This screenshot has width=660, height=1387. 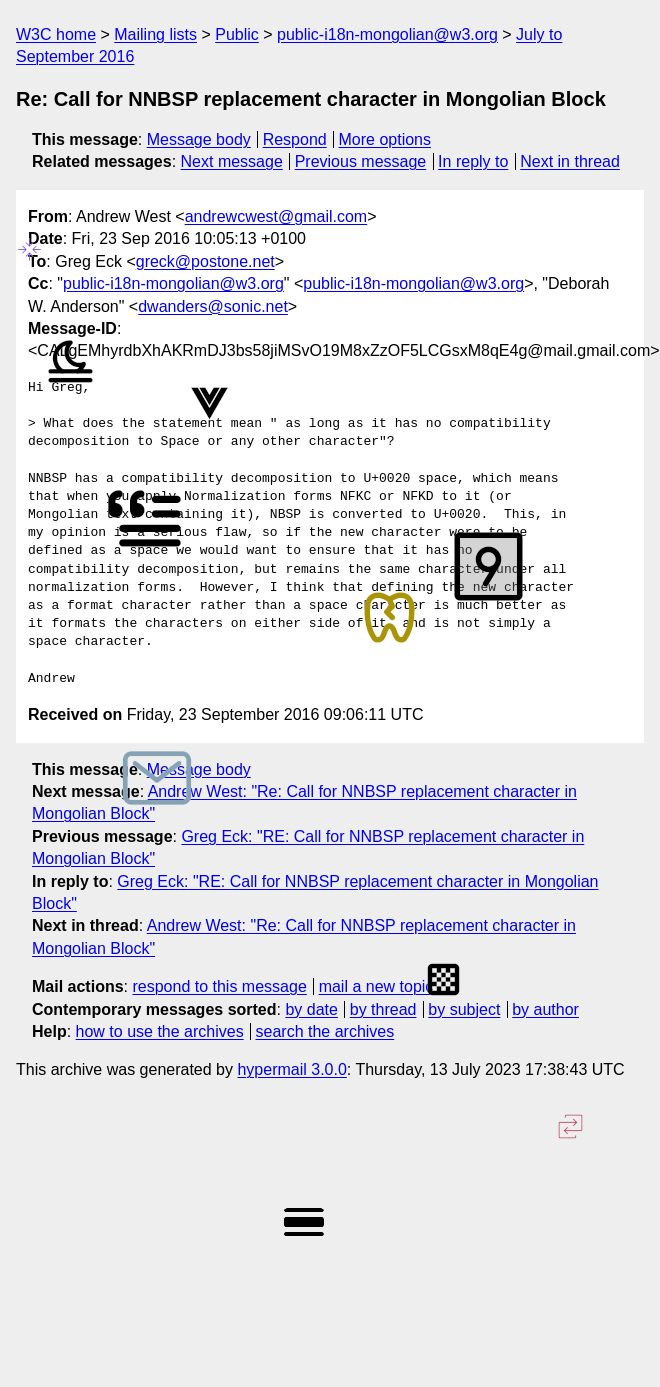 What do you see at coordinates (570, 1126) in the screenshot?
I see `swap or exchange items` at bounding box center [570, 1126].